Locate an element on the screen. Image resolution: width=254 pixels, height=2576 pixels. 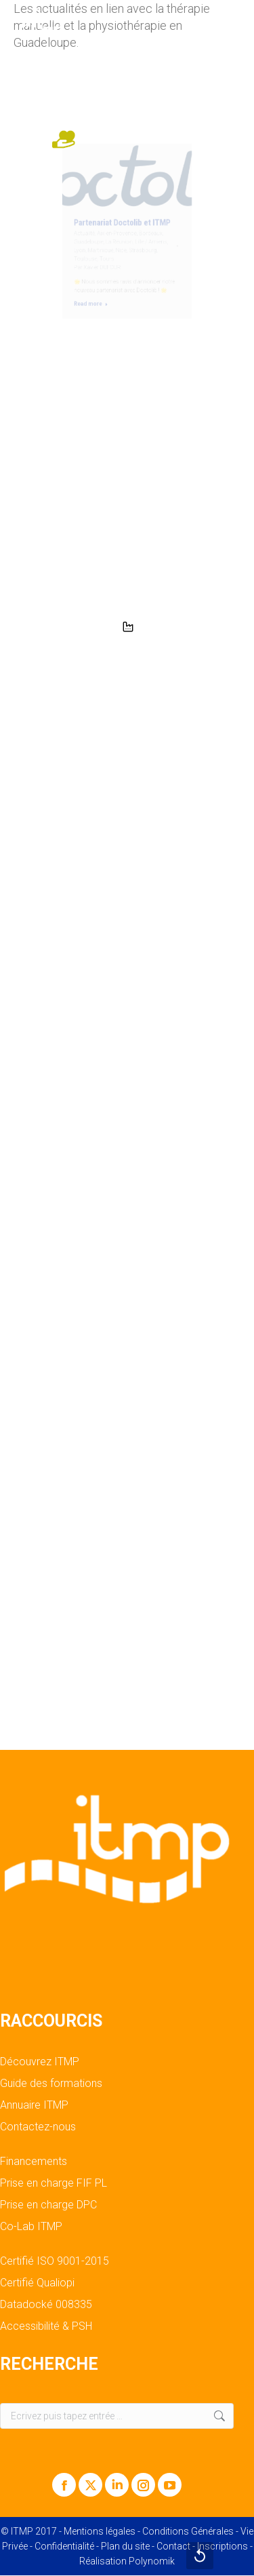
view manufacturing or production settings is located at coordinates (128, 627).